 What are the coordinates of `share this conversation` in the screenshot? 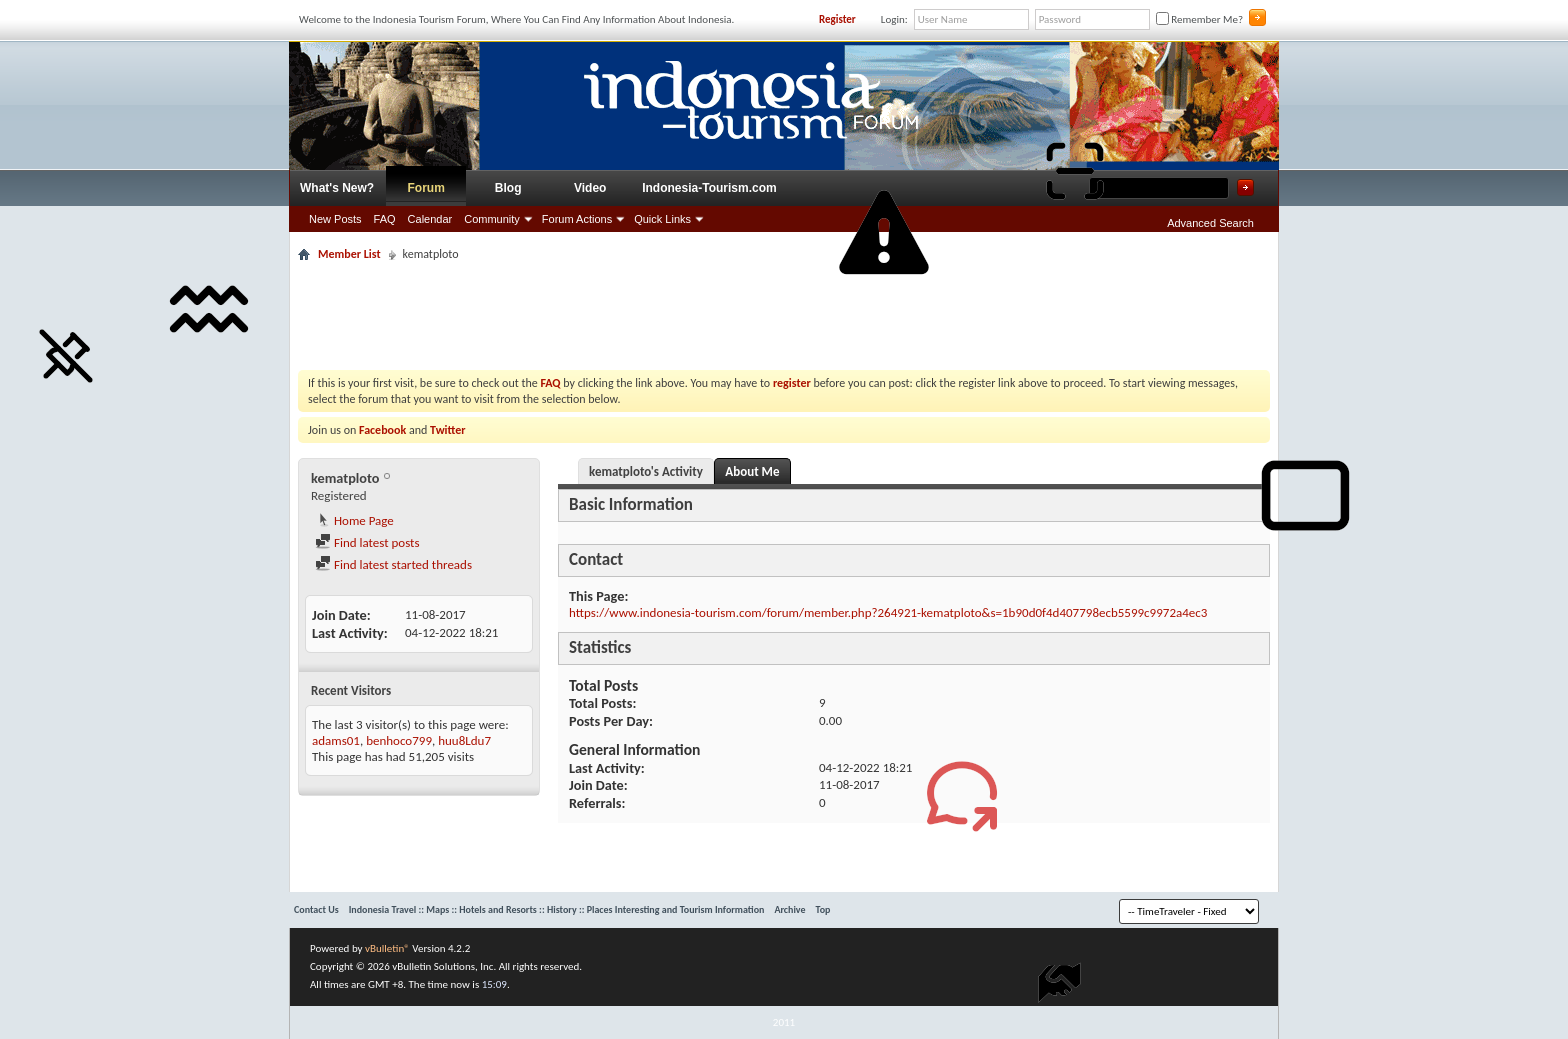 It's located at (962, 793).